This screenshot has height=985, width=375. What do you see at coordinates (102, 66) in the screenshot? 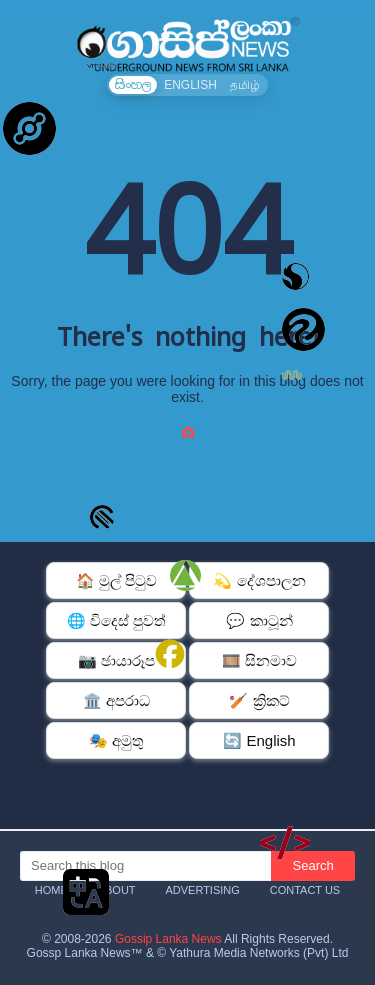
I see `VMware application or service` at bounding box center [102, 66].